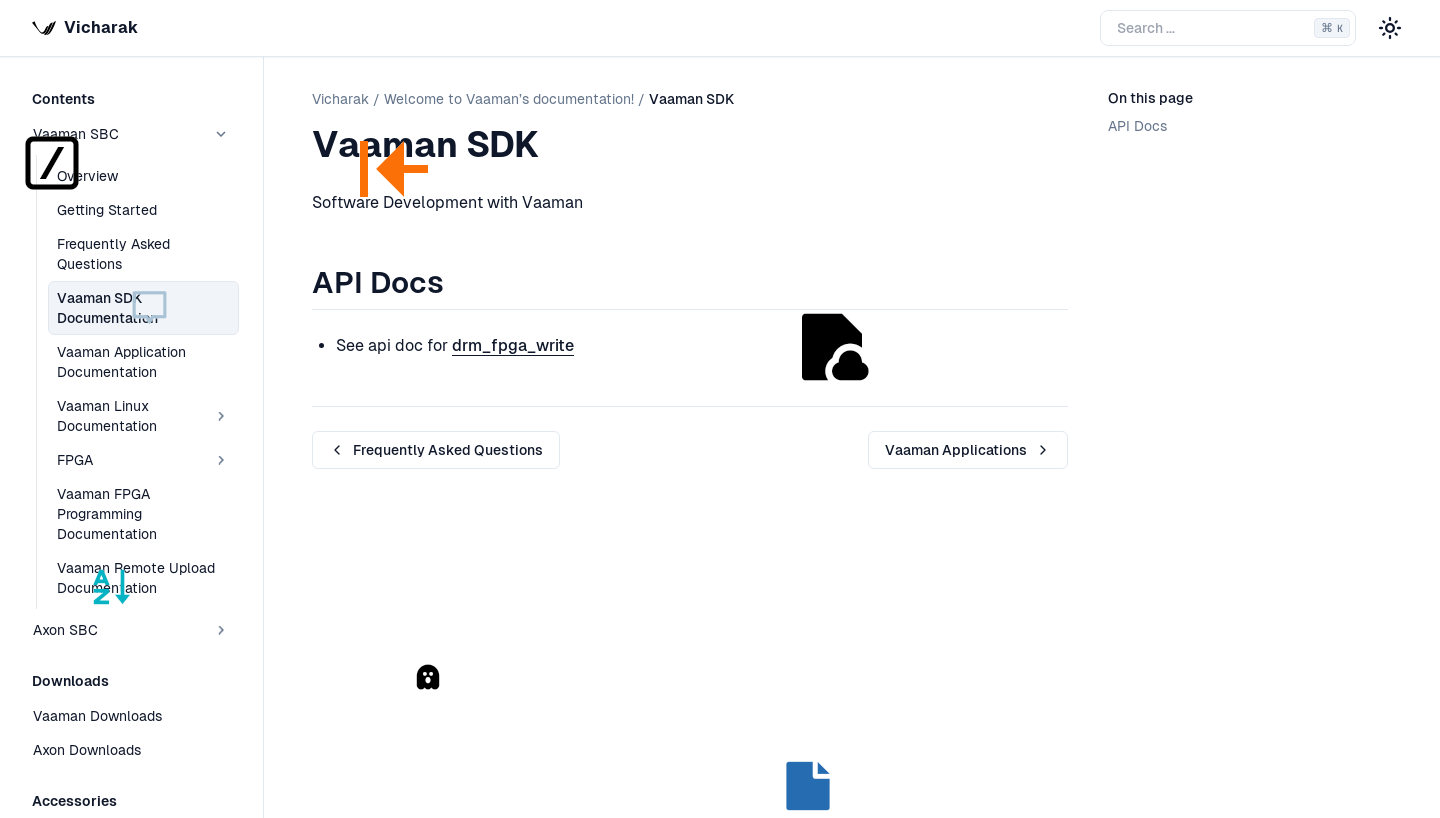 This screenshot has width=1440, height=818. Describe the element at coordinates (111, 587) in the screenshot. I see `sort items alphabetically from A to Z` at that location.